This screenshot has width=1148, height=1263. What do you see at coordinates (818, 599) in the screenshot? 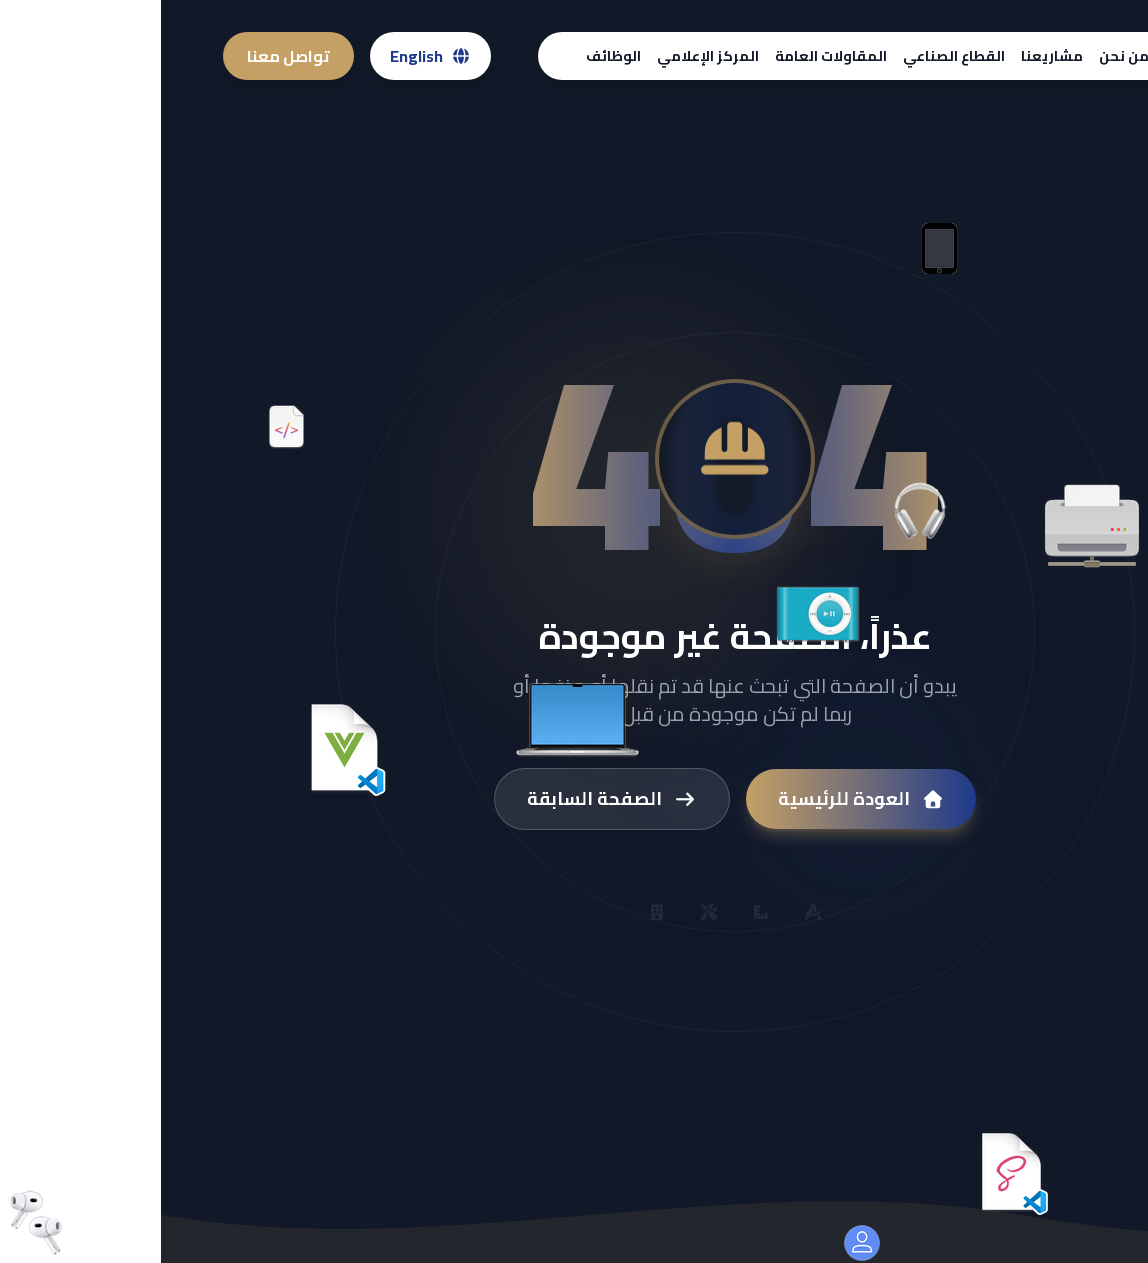
I see `iPod shuffle device connected` at bounding box center [818, 599].